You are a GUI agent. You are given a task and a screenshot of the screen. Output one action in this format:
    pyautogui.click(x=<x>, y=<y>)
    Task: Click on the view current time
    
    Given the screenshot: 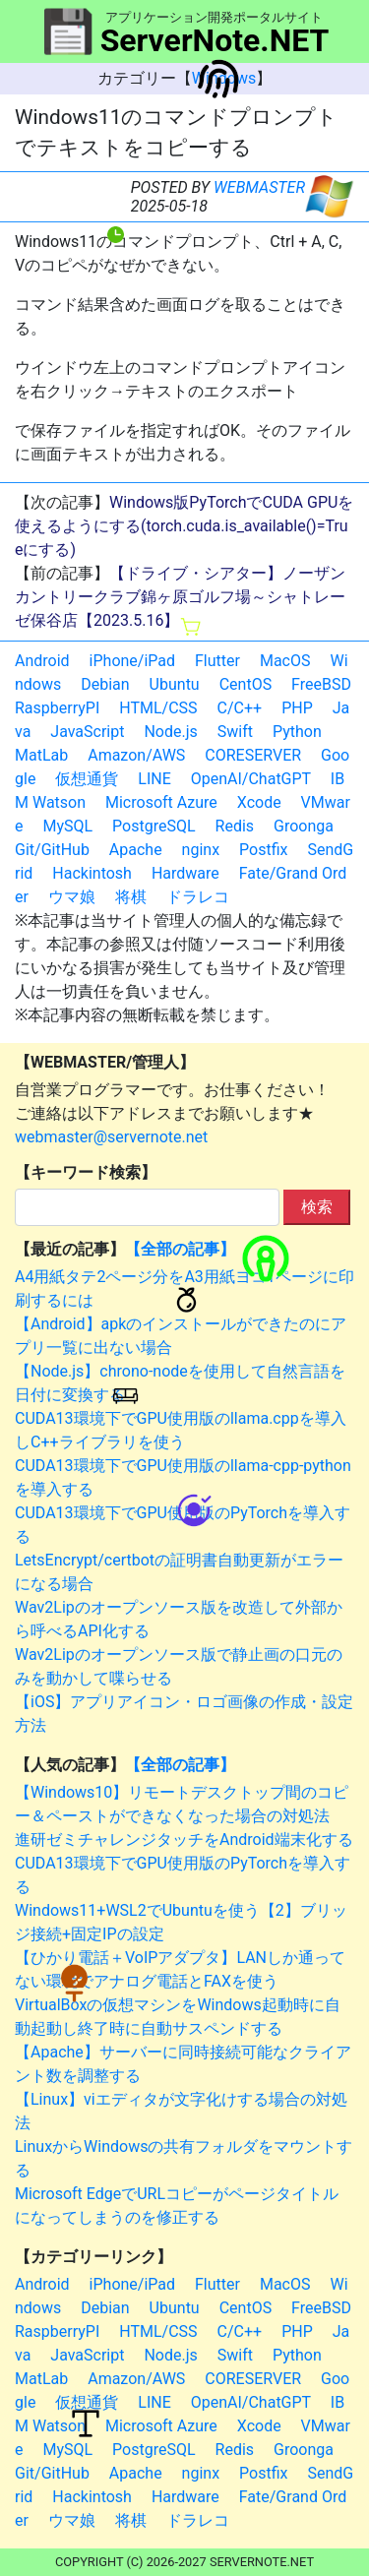 What is the action you would take?
    pyautogui.click(x=115, y=234)
    